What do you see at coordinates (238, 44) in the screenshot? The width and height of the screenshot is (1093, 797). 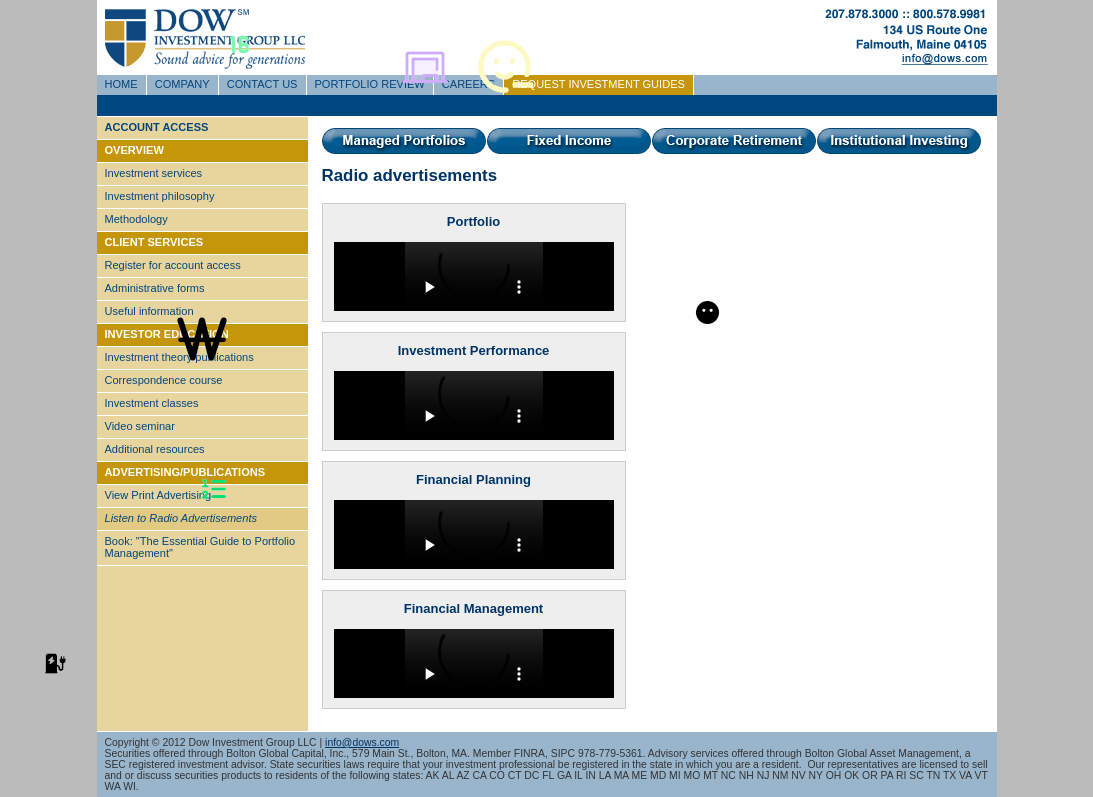 I see `indicates item number 16 in a list or sequence` at bounding box center [238, 44].